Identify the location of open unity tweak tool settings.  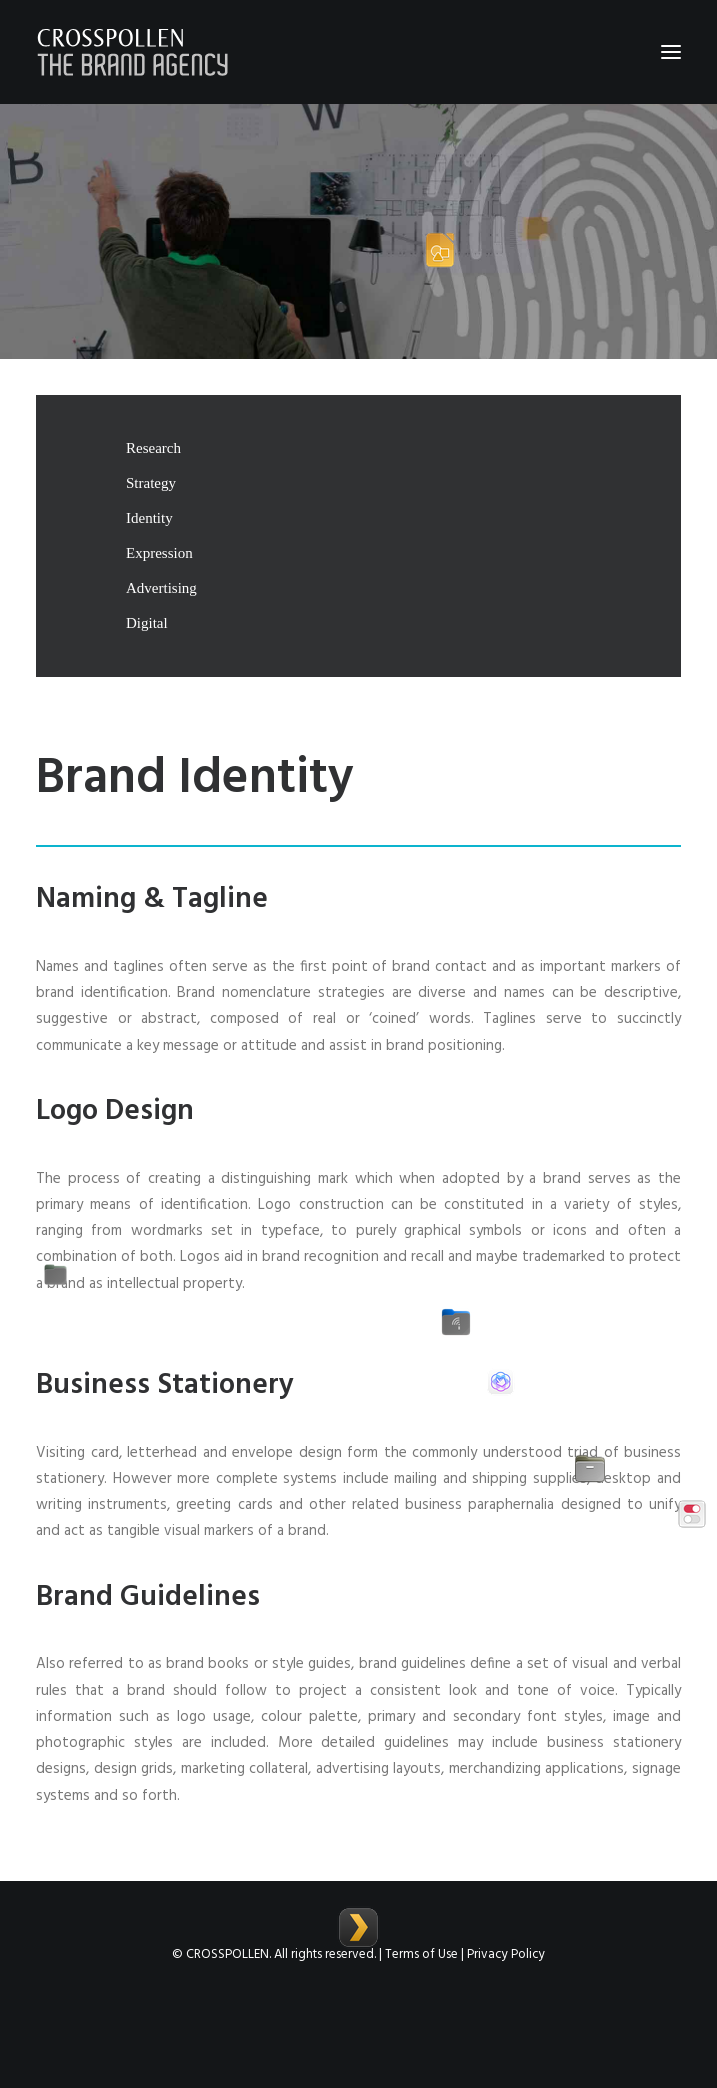
(692, 1514).